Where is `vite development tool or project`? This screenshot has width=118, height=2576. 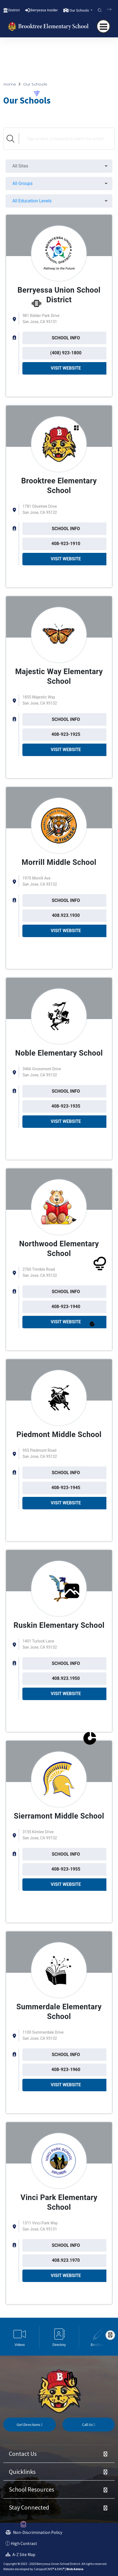 vite development tool or project is located at coordinates (37, 93).